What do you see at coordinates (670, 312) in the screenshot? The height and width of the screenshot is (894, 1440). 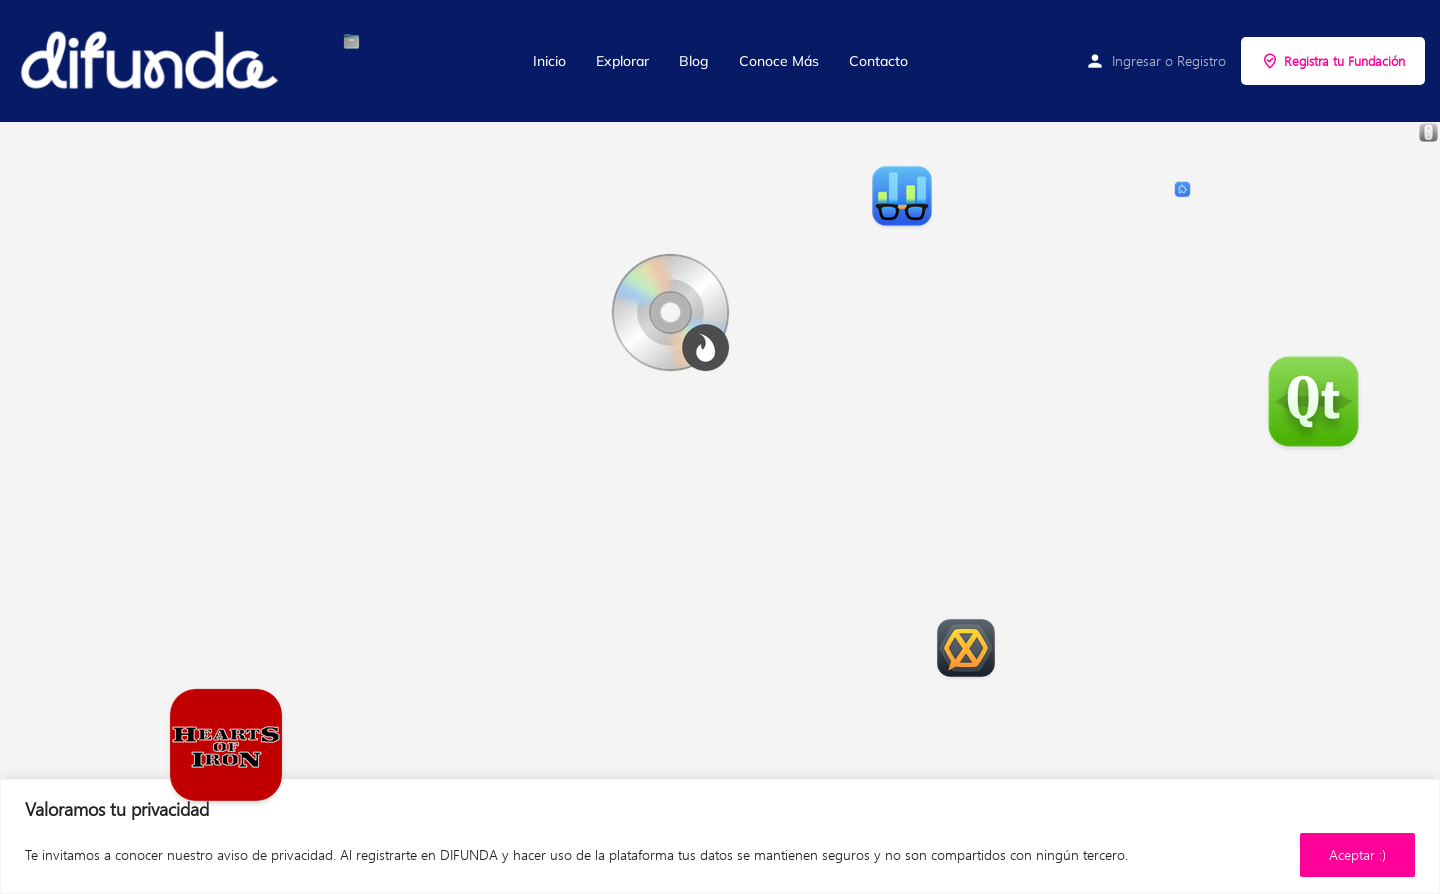 I see `burn files to a CD or DVD` at bounding box center [670, 312].